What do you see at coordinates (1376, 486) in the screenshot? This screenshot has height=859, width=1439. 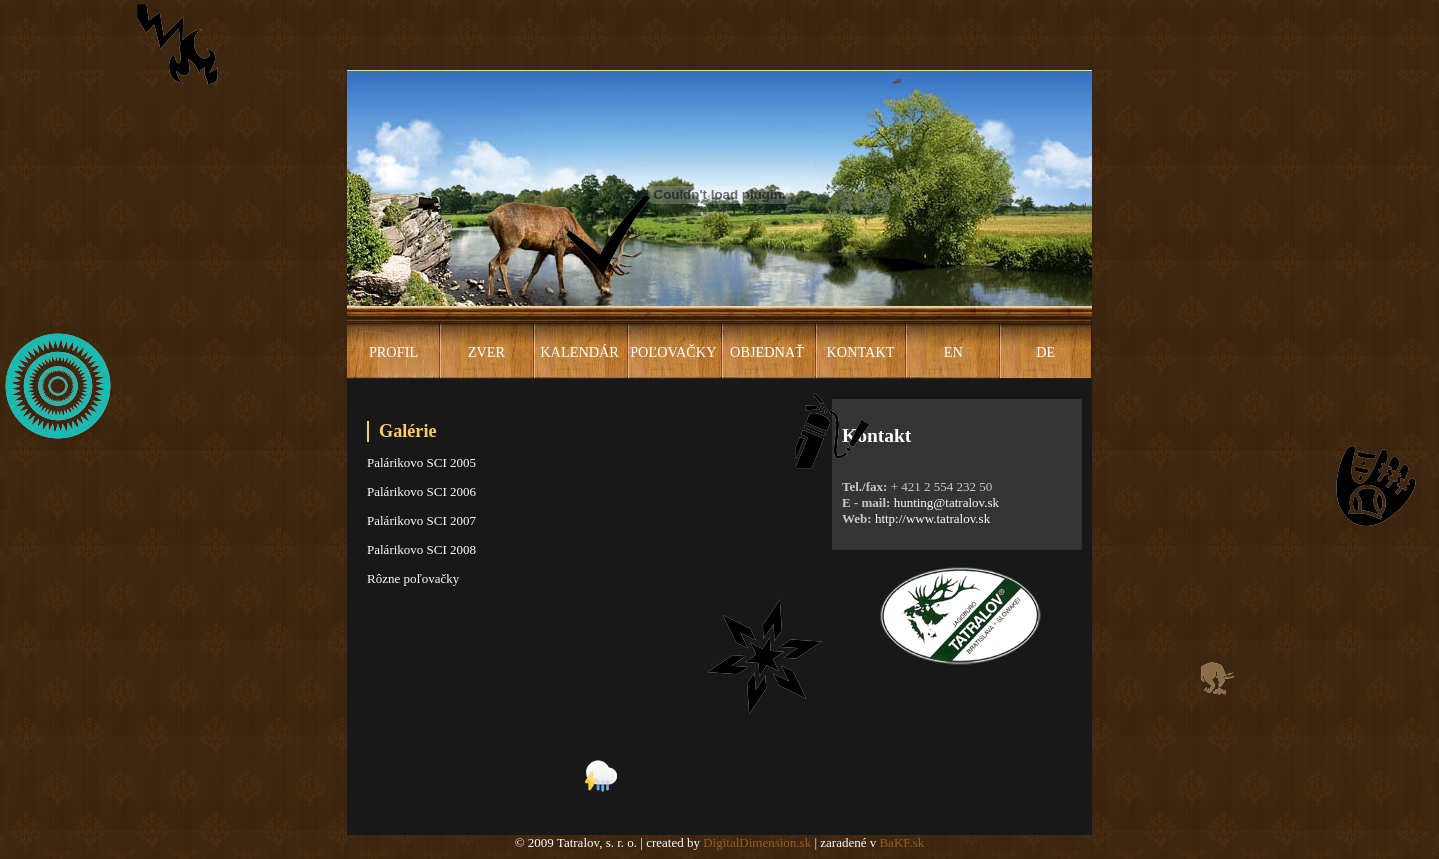 I see `baseball or softball category` at bounding box center [1376, 486].